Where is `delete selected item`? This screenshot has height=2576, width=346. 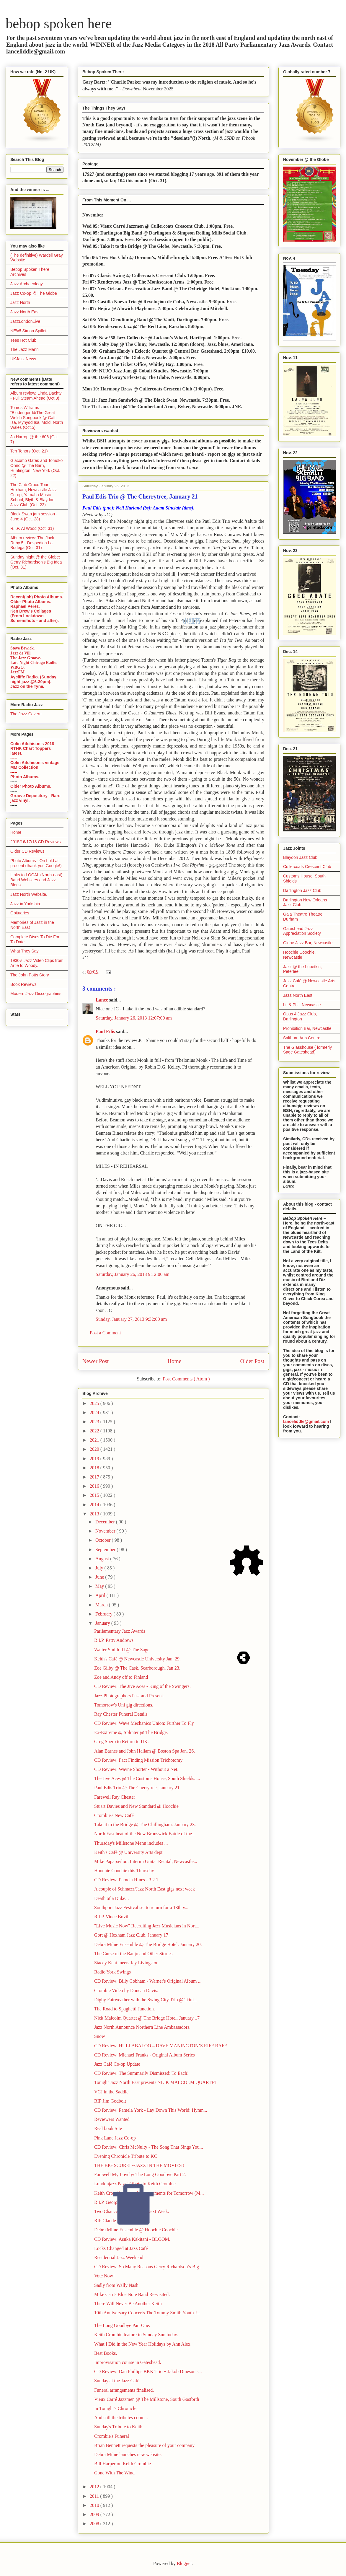
delete selected item is located at coordinates (133, 2204).